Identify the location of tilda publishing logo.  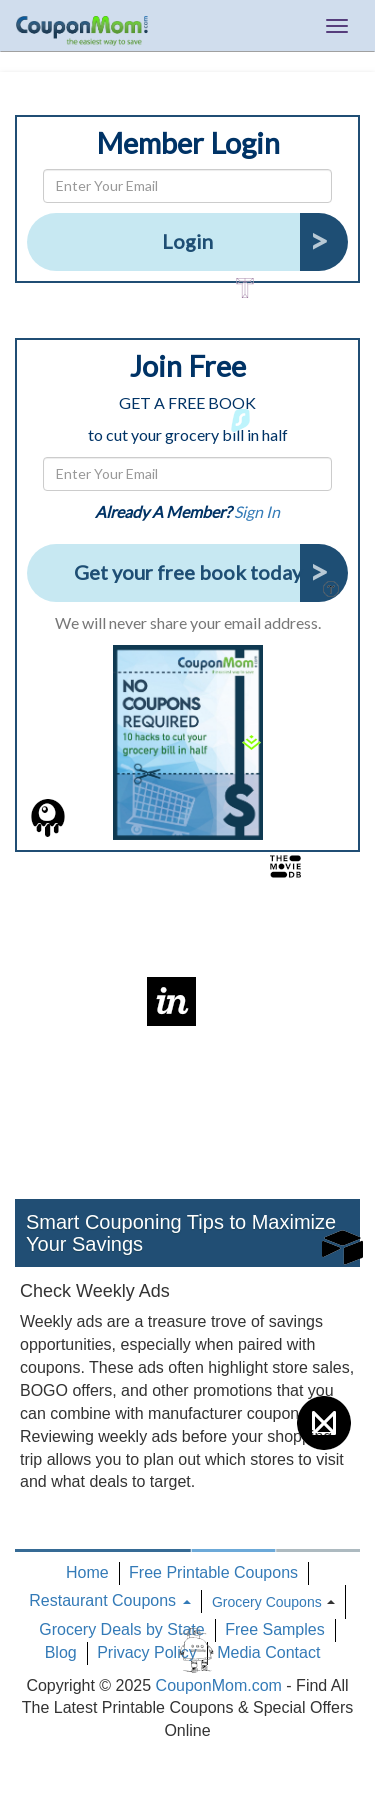
(331, 589).